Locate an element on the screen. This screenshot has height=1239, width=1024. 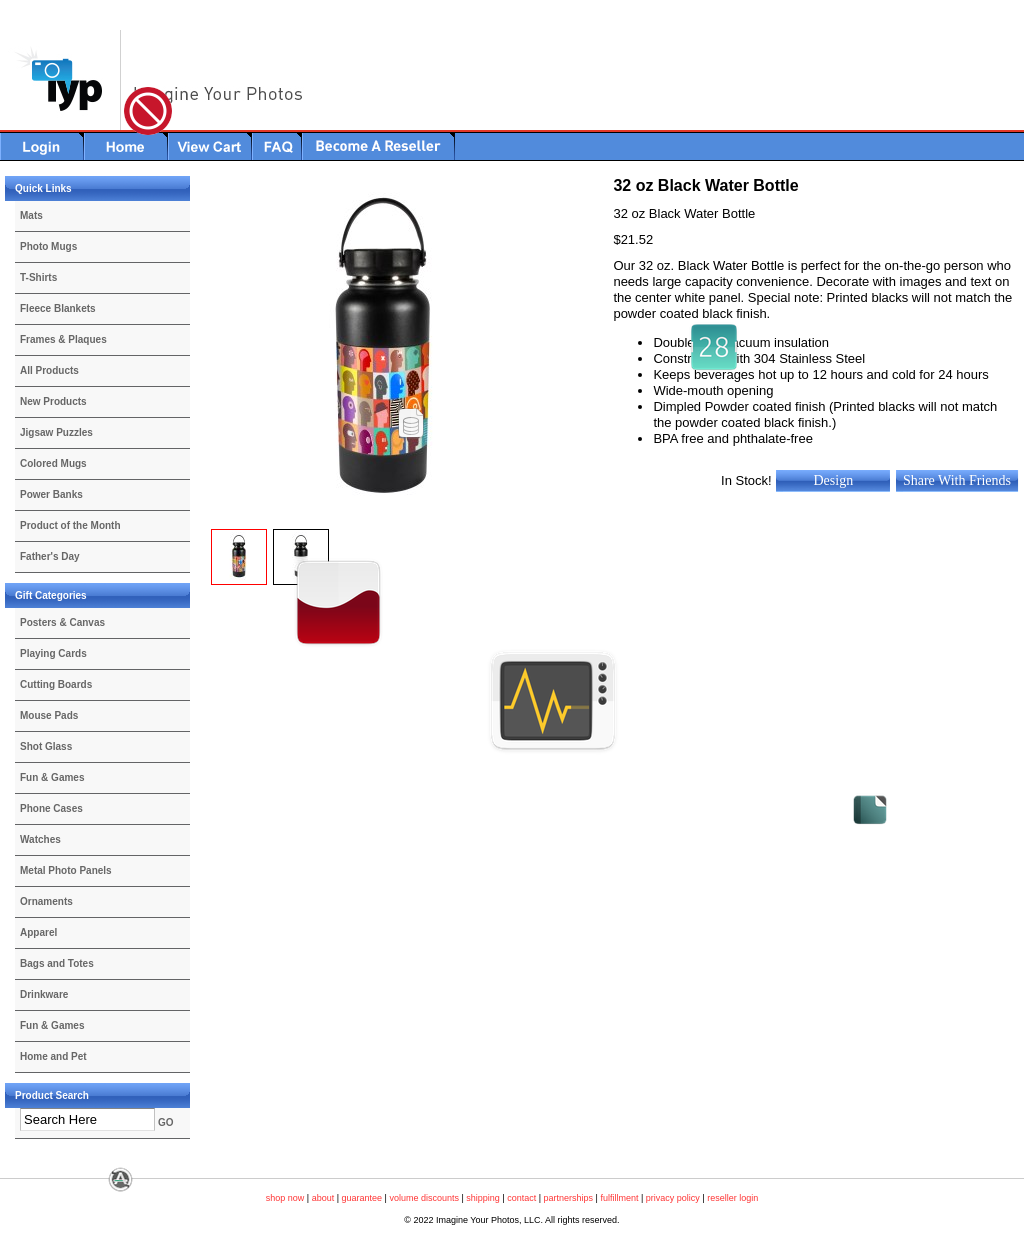
check for available software updates is located at coordinates (120, 1179).